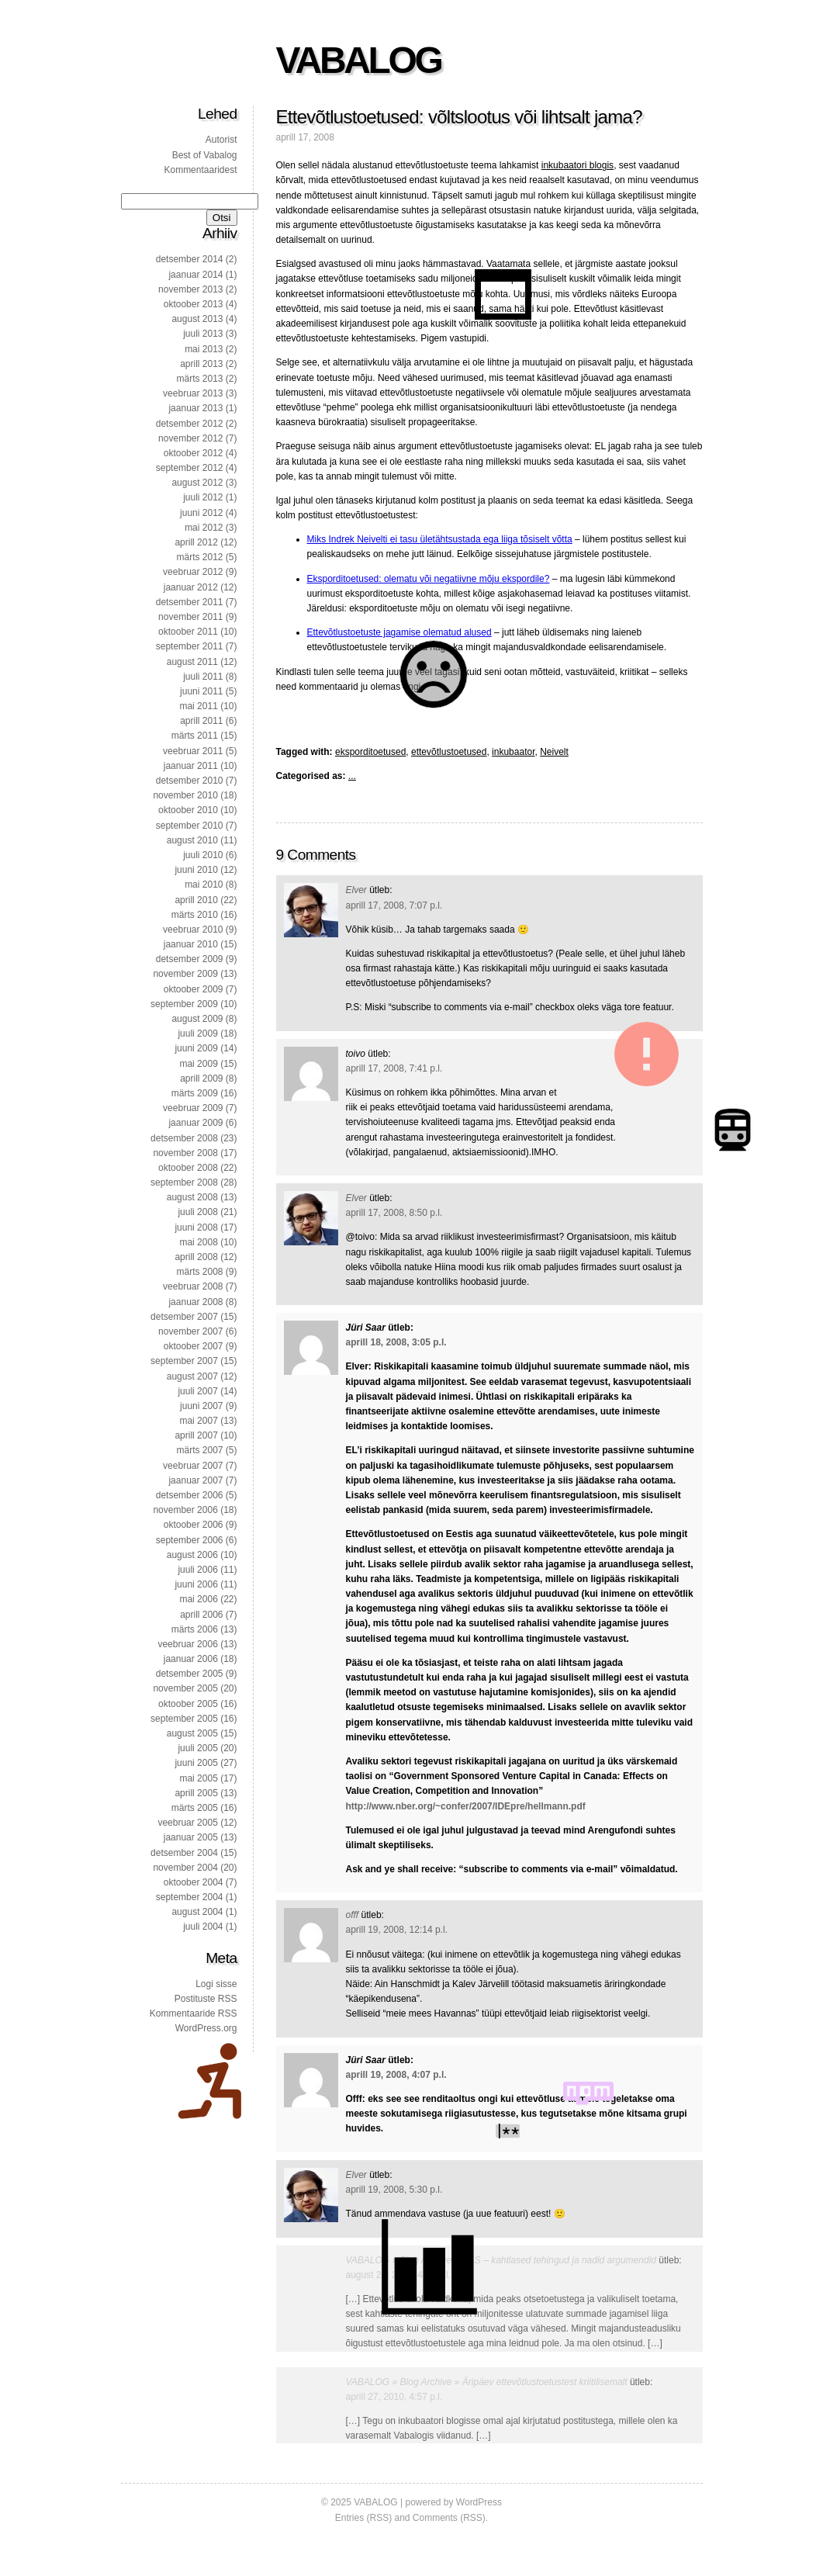 The width and height of the screenshot is (823, 2576). What do you see at coordinates (429, 2266) in the screenshot?
I see `view analytics or statistics` at bounding box center [429, 2266].